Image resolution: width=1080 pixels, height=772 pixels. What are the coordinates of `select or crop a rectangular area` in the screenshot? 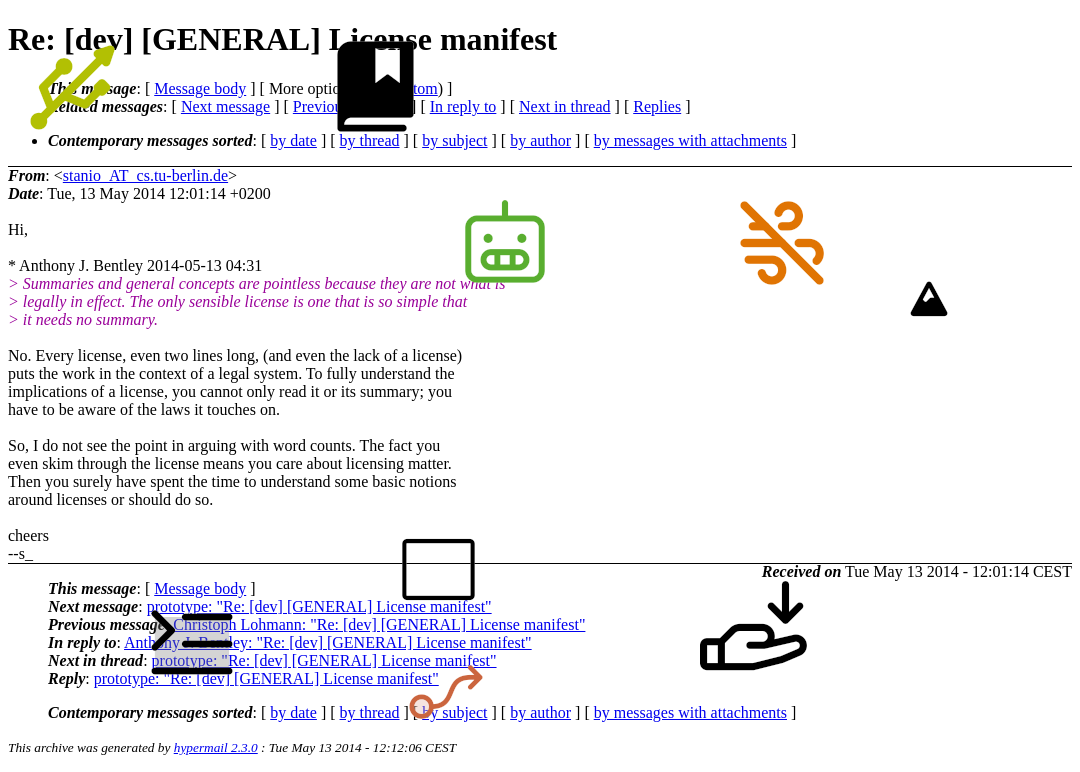 It's located at (438, 569).